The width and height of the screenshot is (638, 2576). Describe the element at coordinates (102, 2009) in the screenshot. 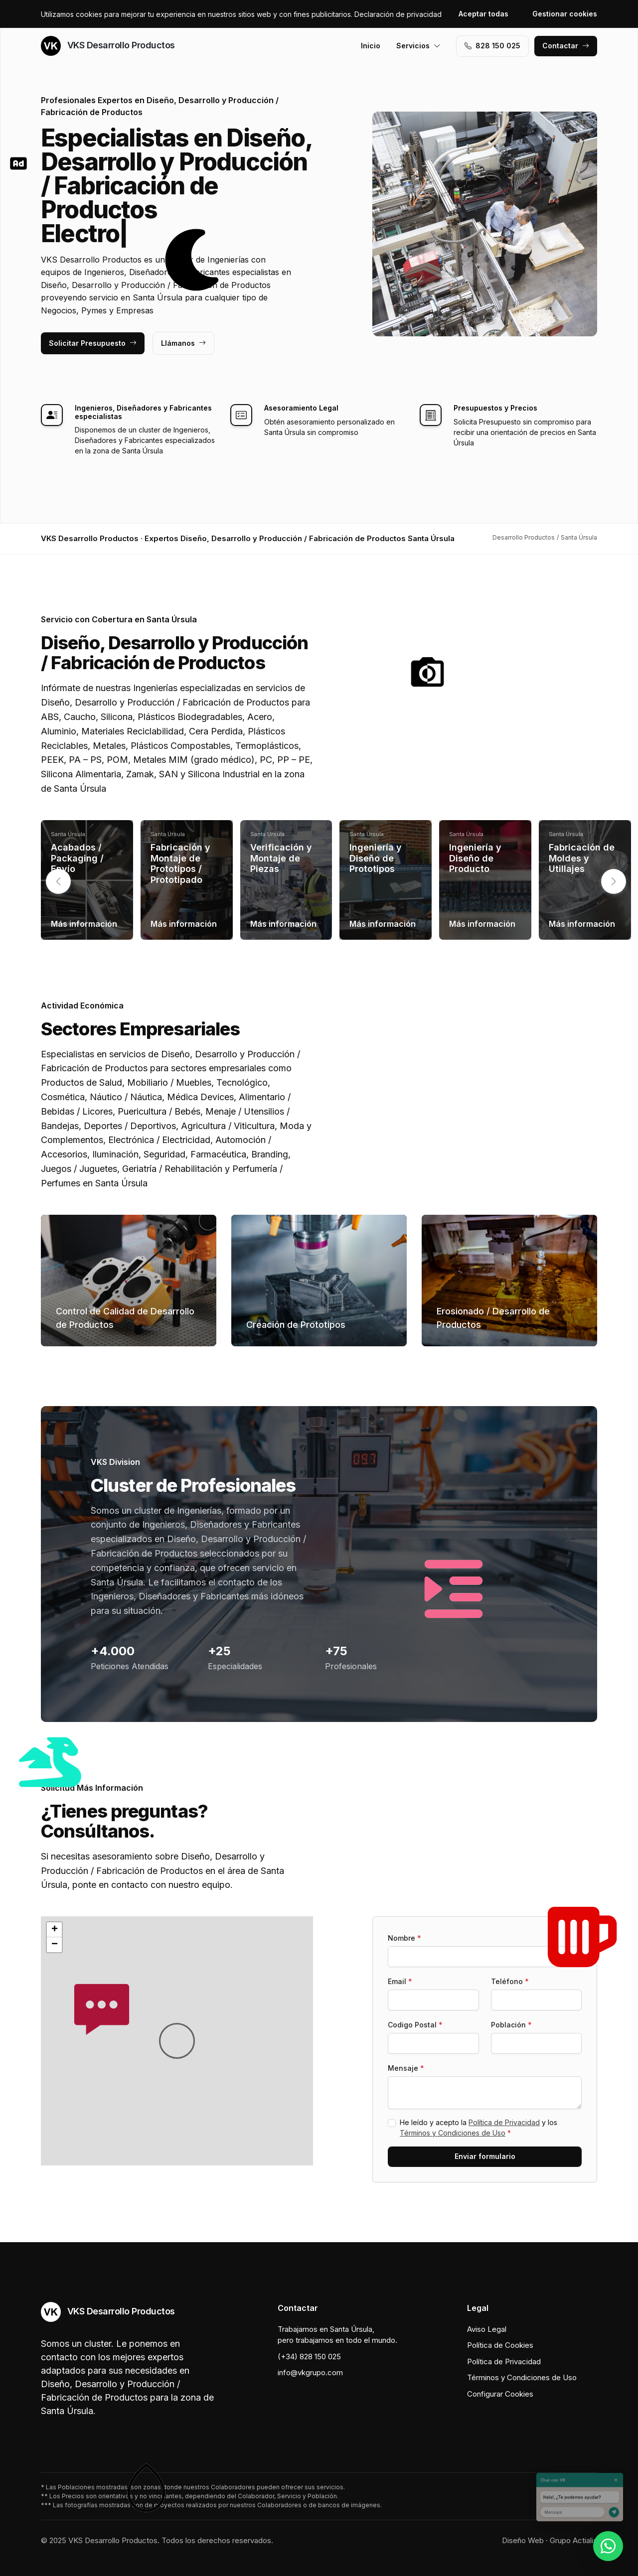

I see `open chat or messaging` at that location.